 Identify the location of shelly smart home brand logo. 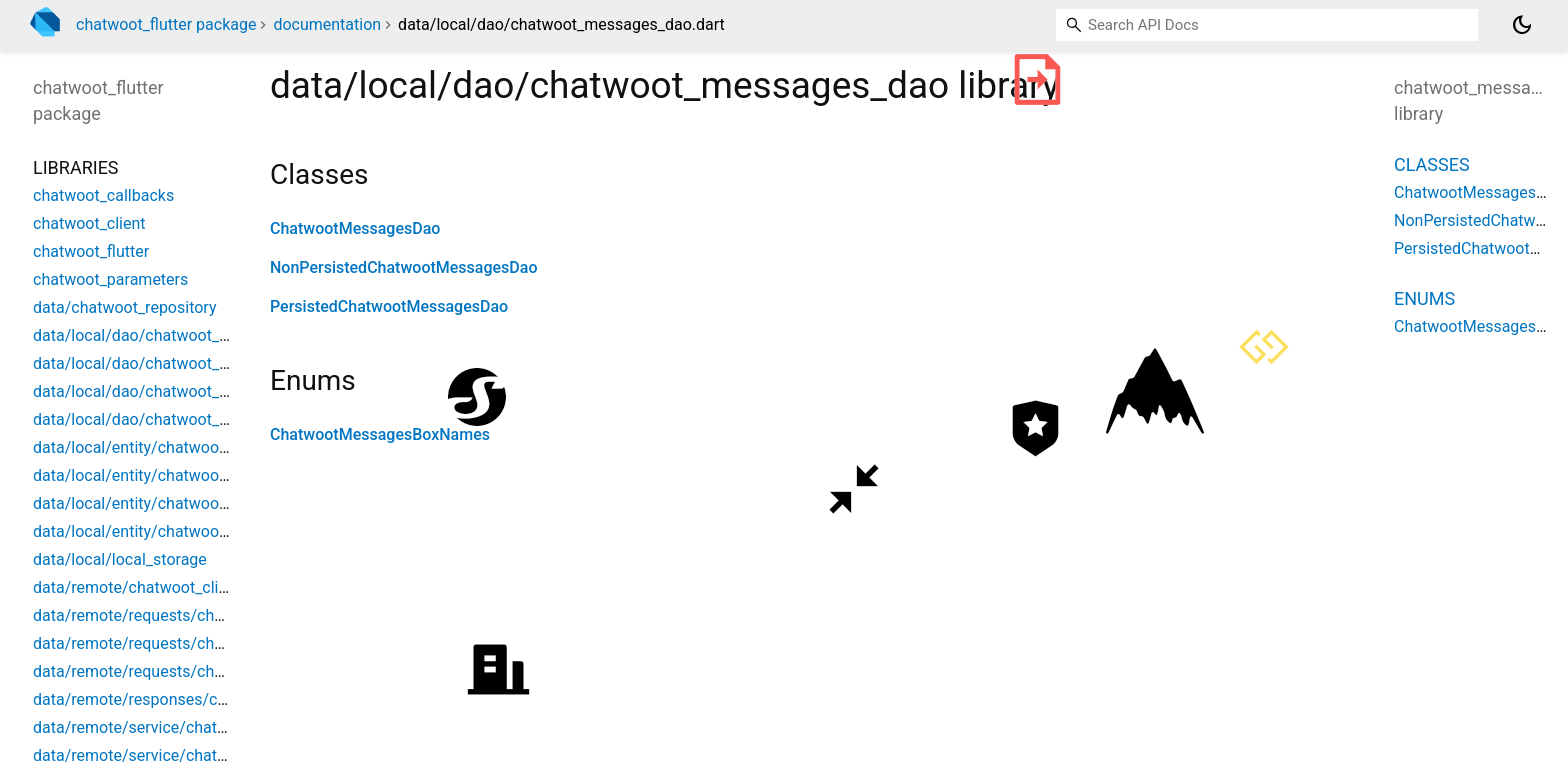
(477, 397).